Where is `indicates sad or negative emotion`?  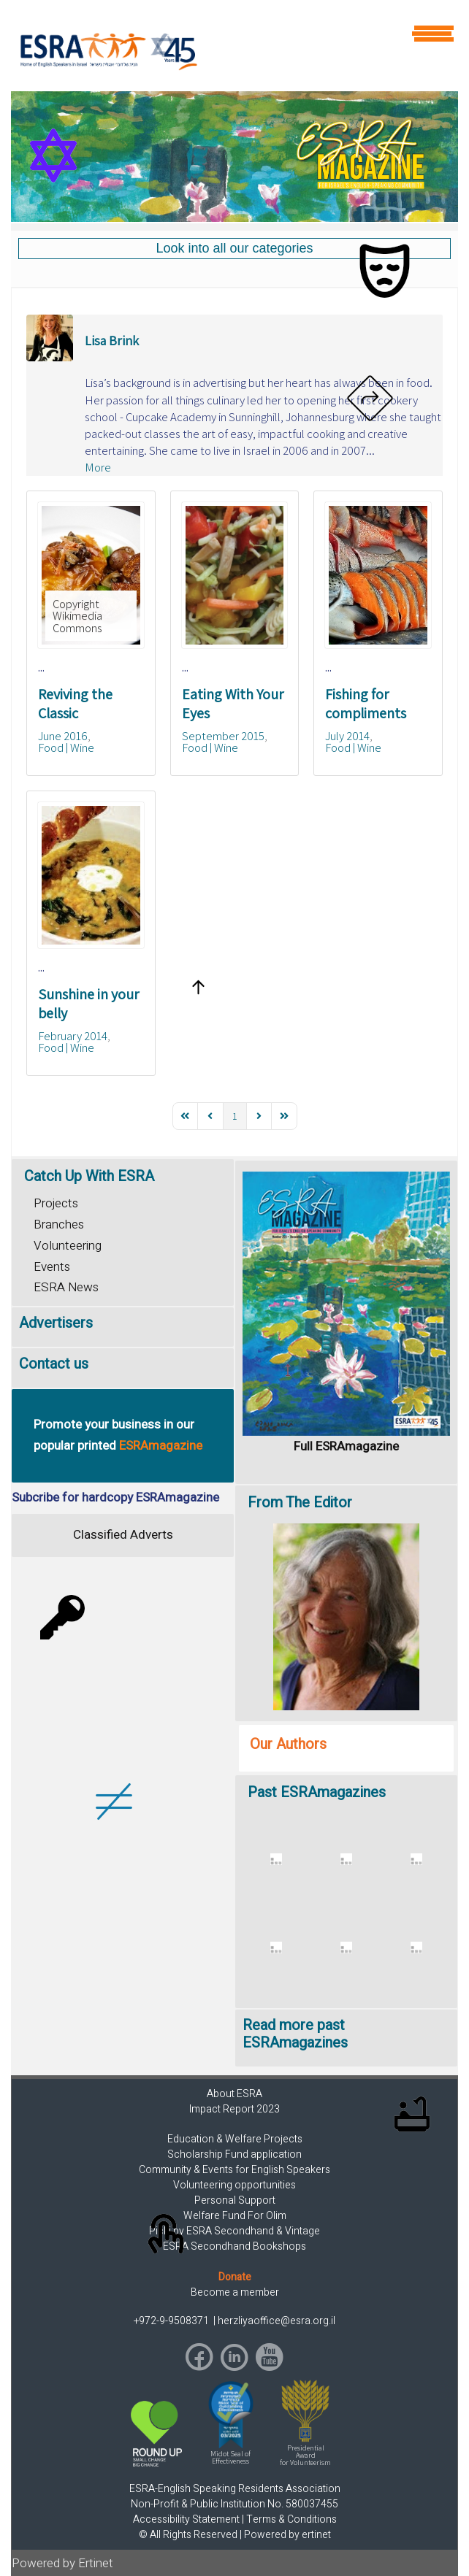
indicates sad or negative emotion is located at coordinates (384, 269).